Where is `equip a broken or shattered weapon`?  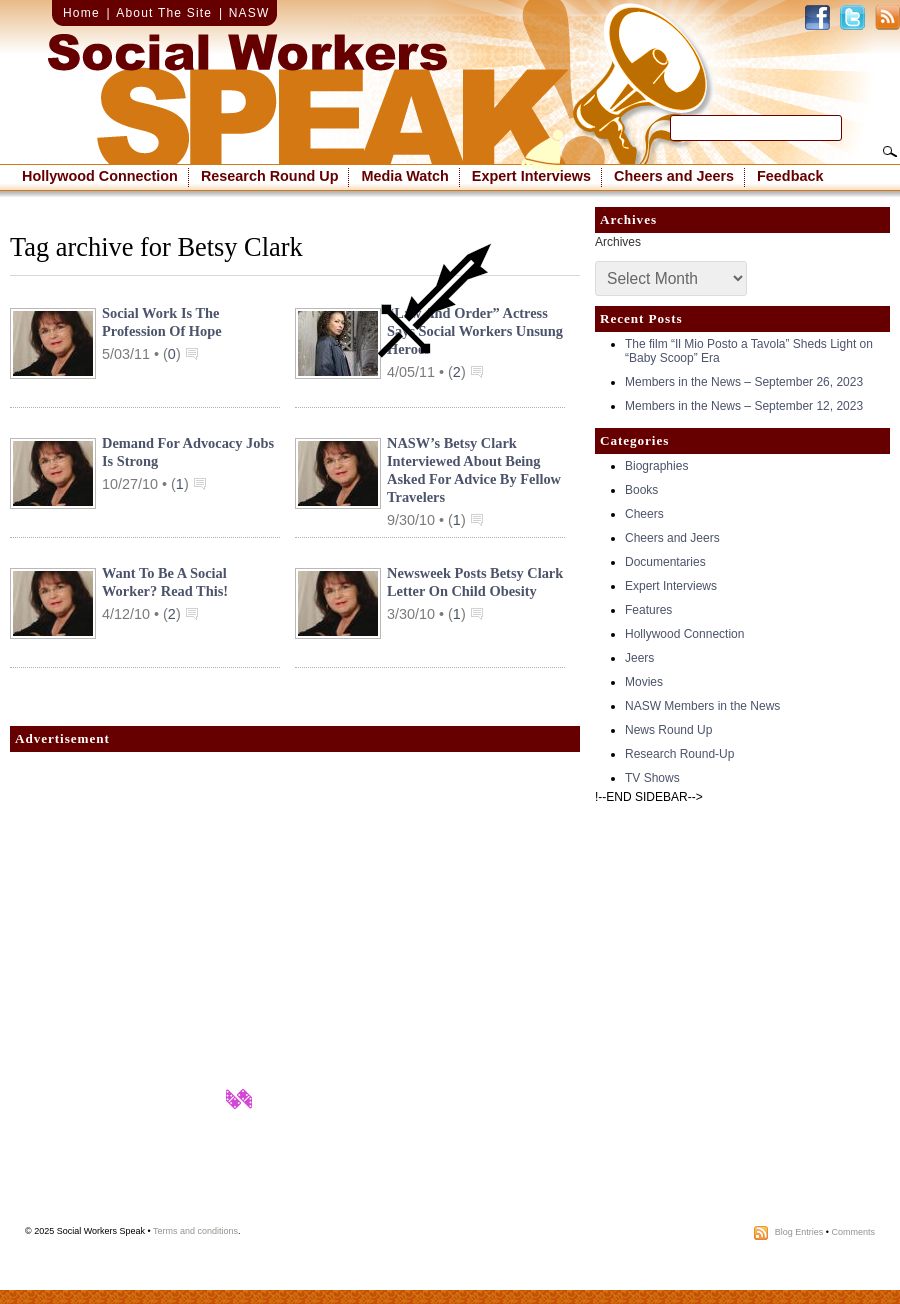 equip a broken or shattered weapon is located at coordinates (433, 302).